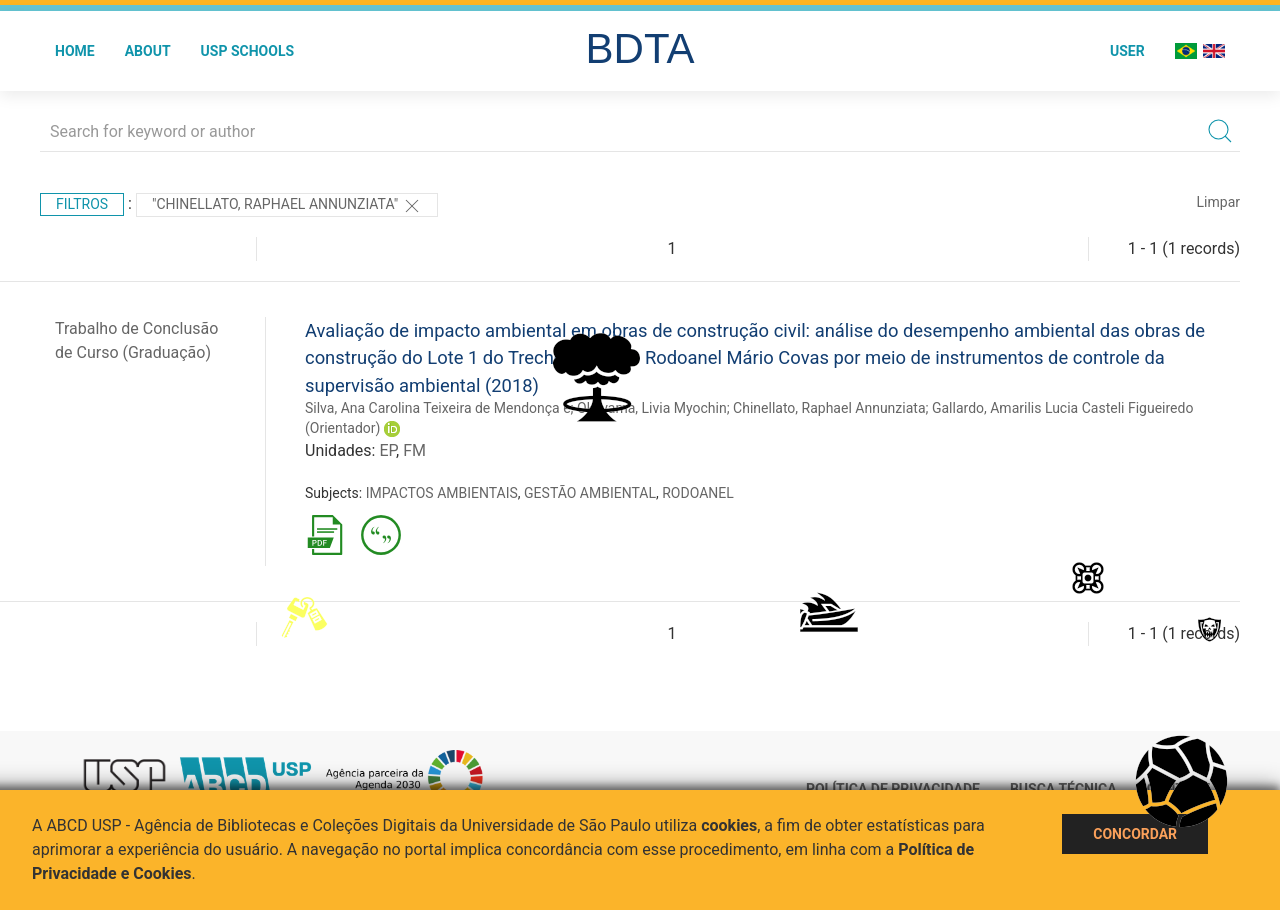  Describe the element at coordinates (1209, 629) in the screenshot. I see `indicates a security threat or danger warning` at that location.